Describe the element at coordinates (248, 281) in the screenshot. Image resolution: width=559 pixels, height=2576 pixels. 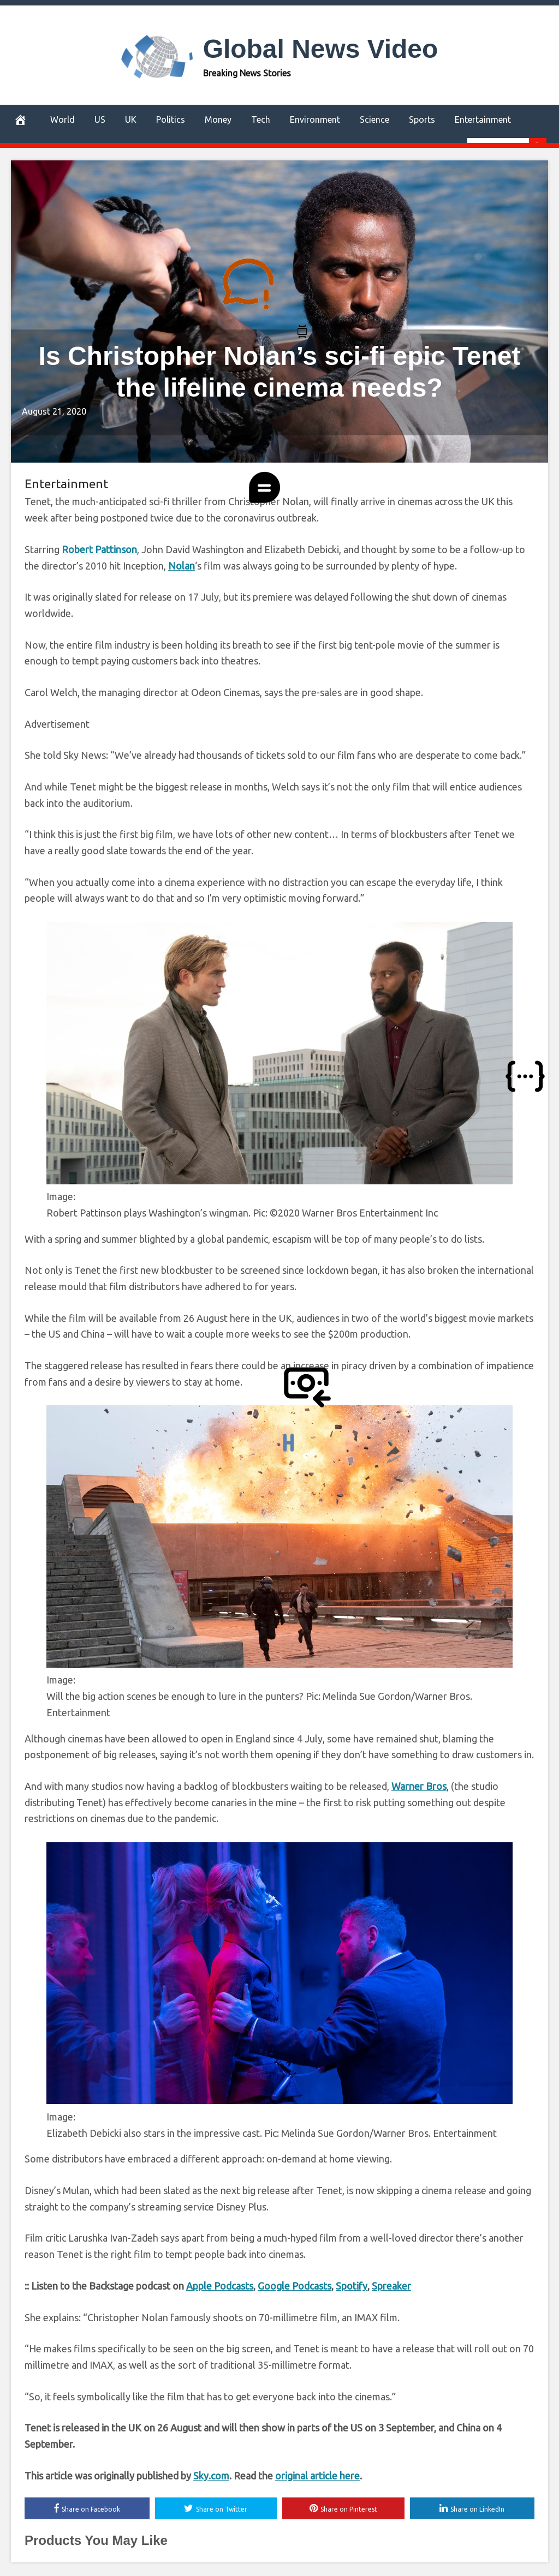
I see `indicates an urgent or important message` at that location.